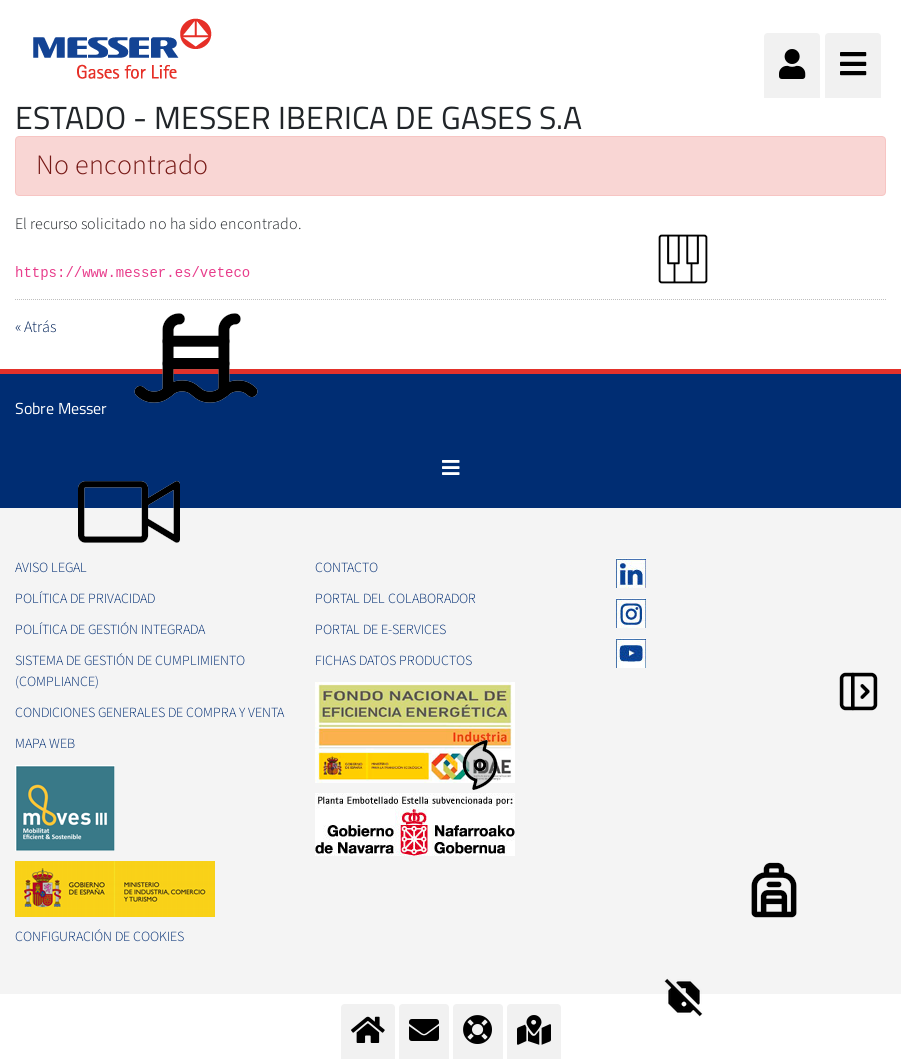 Image resolution: width=901 pixels, height=1059 pixels. Describe the element at coordinates (774, 891) in the screenshot. I see `access your inventory or stored items` at that location.